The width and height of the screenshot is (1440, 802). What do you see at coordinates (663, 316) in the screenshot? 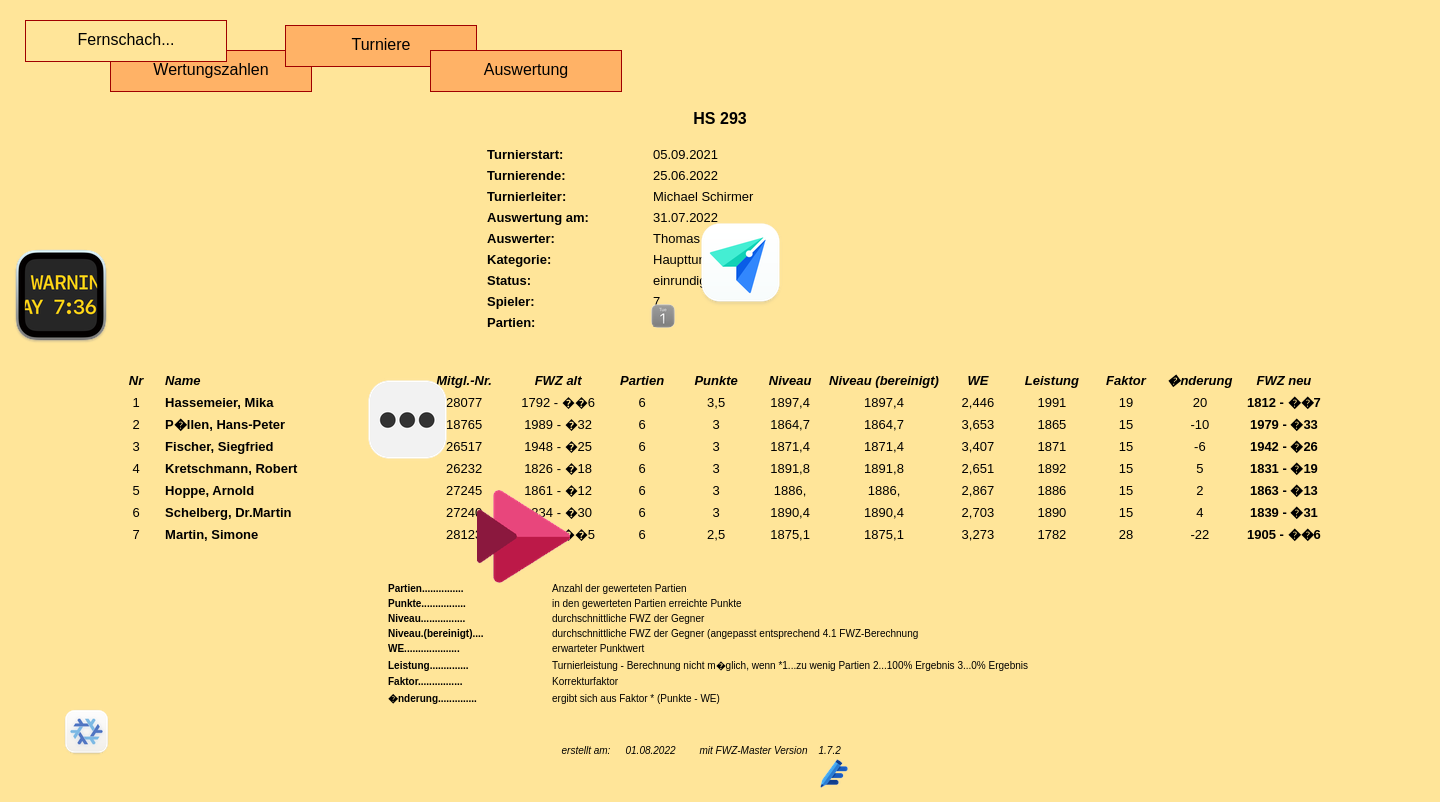
I see `open the calendar app` at bounding box center [663, 316].